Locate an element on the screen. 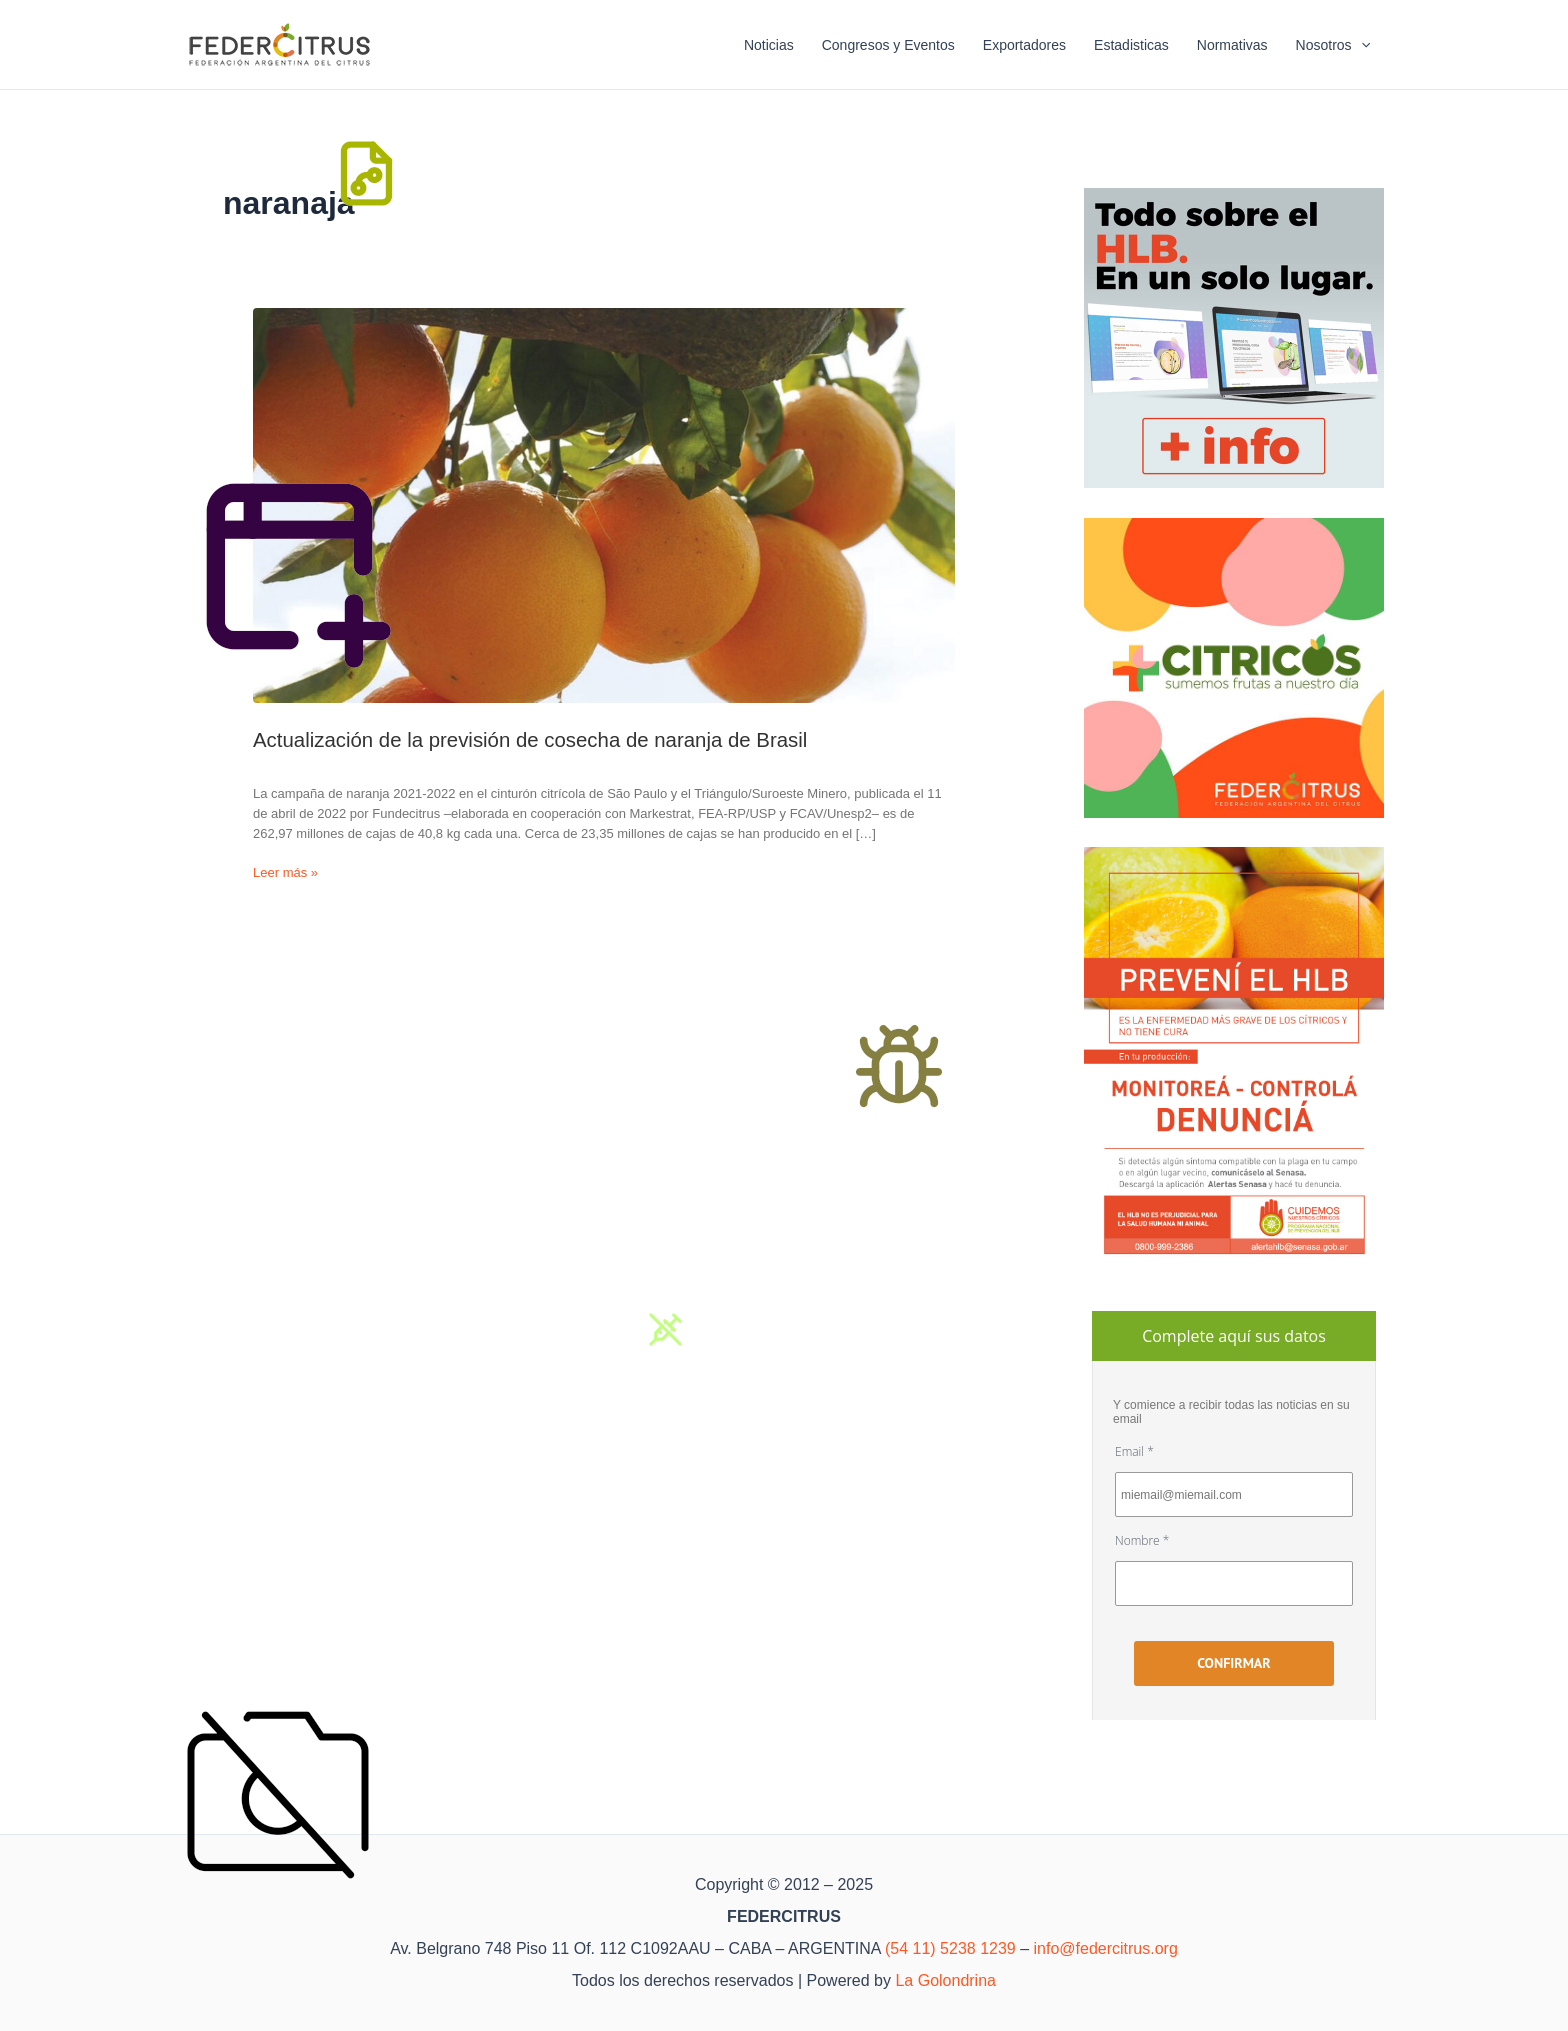 The width and height of the screenshot is (1568, 2031). indicates vaccination not available or required is located at coordinates (665, 1329).